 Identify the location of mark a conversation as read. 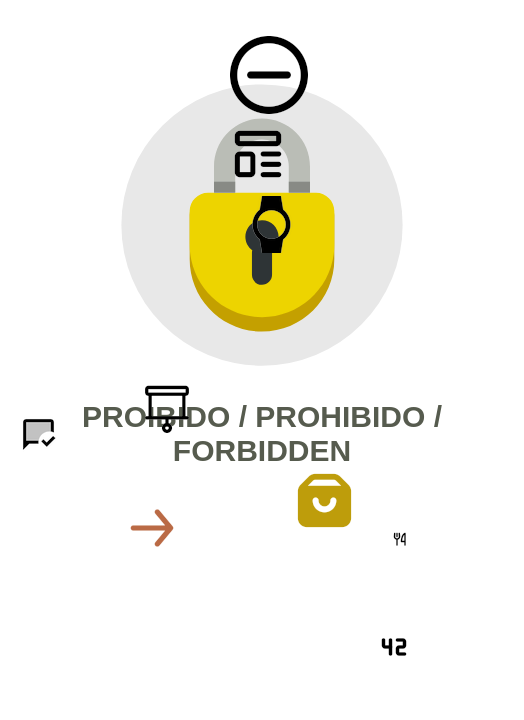
(38, 434).